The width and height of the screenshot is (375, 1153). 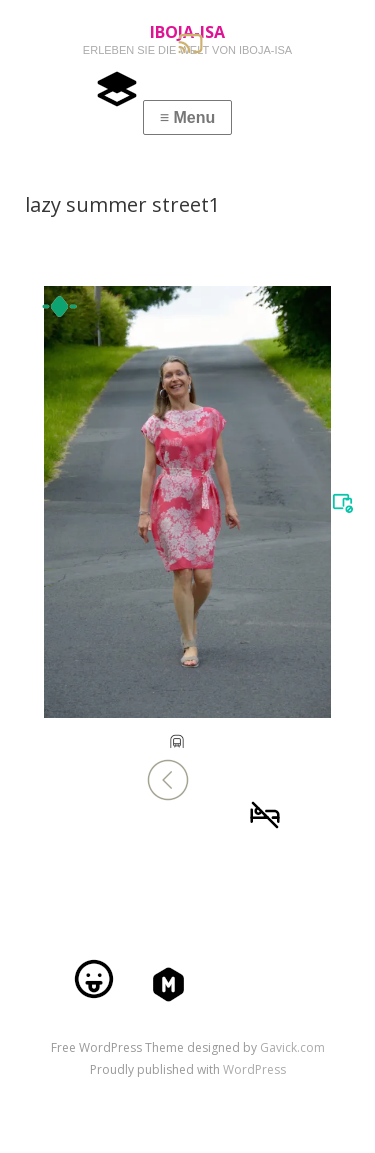 What do you see at coordinates (59, 306) in the screenshot?
I see `align keyframe to horizontal center` at bounding box center [59, 306].